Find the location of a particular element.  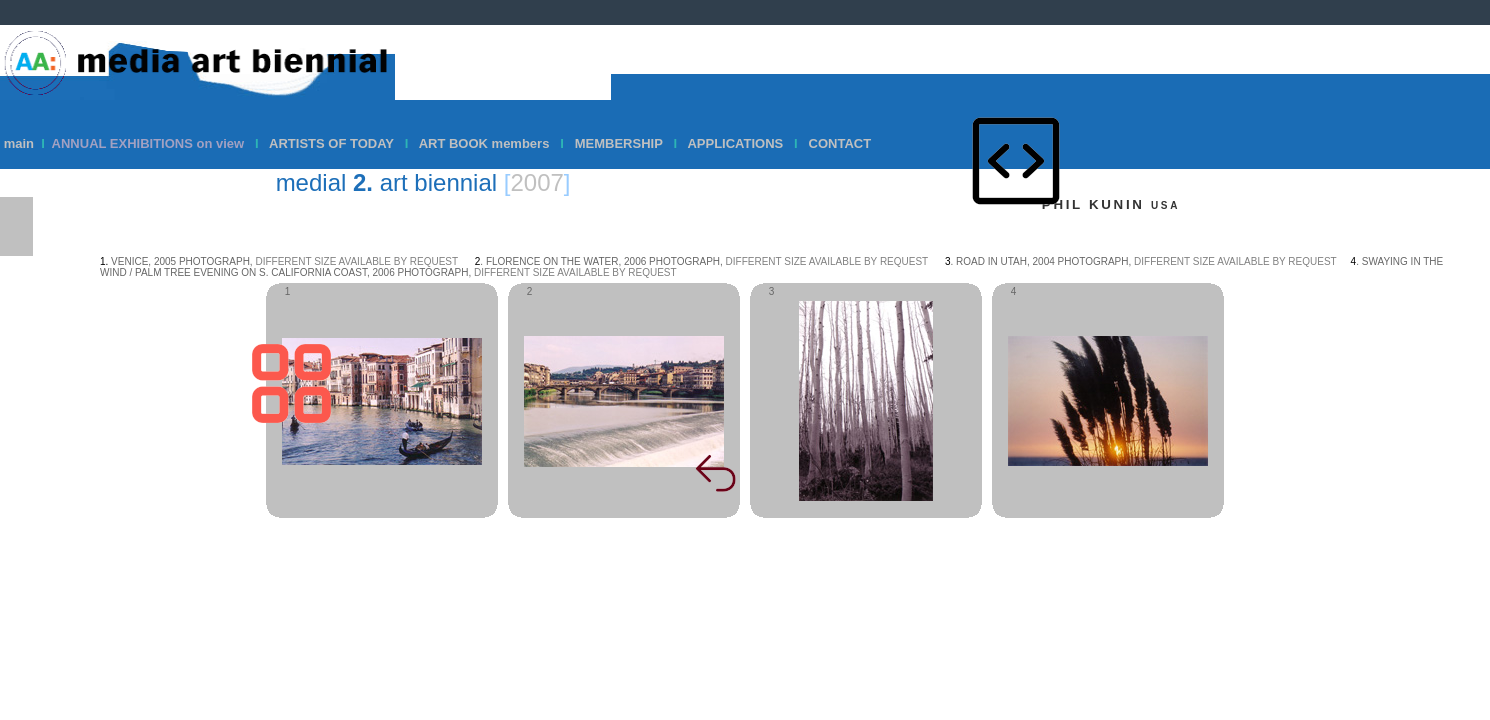

undo the last action is located at coordinates (715, 474).